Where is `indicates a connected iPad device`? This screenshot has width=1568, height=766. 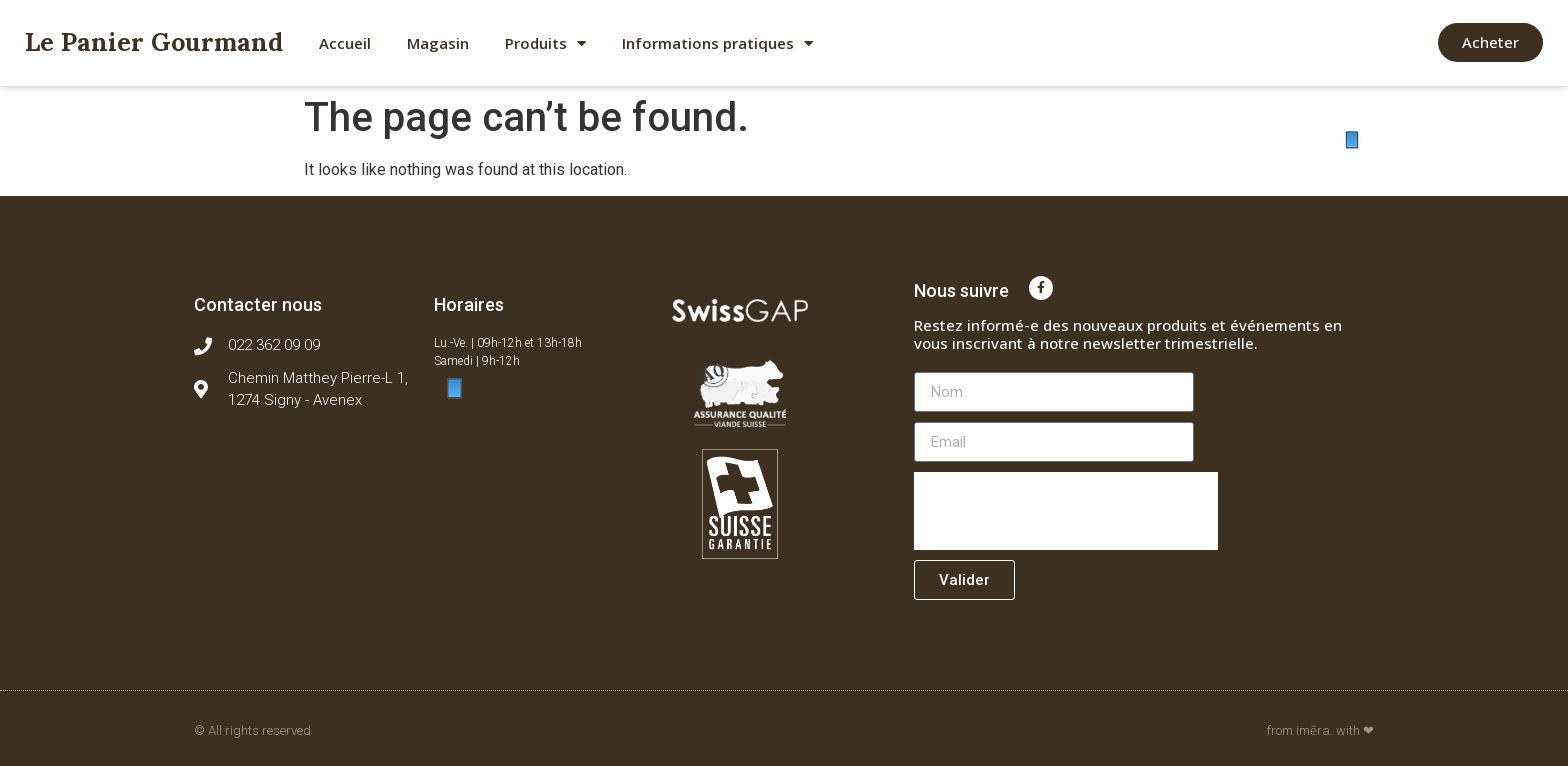
indicates a connected iPad device is located at coordinates (1352, 140).